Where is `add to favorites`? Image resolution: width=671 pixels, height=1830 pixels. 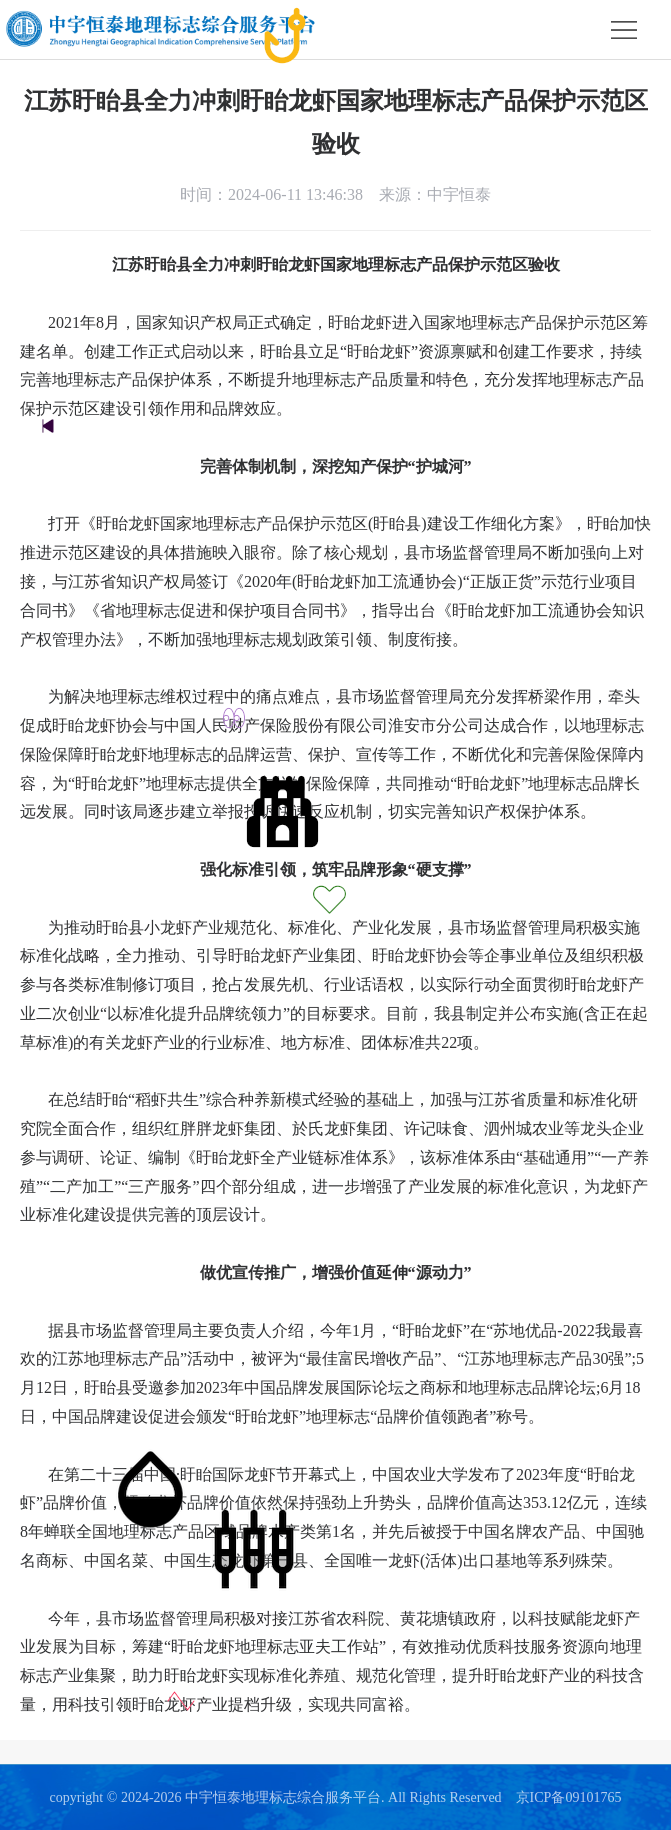 add to favorites is located at coordinates (329, 898).